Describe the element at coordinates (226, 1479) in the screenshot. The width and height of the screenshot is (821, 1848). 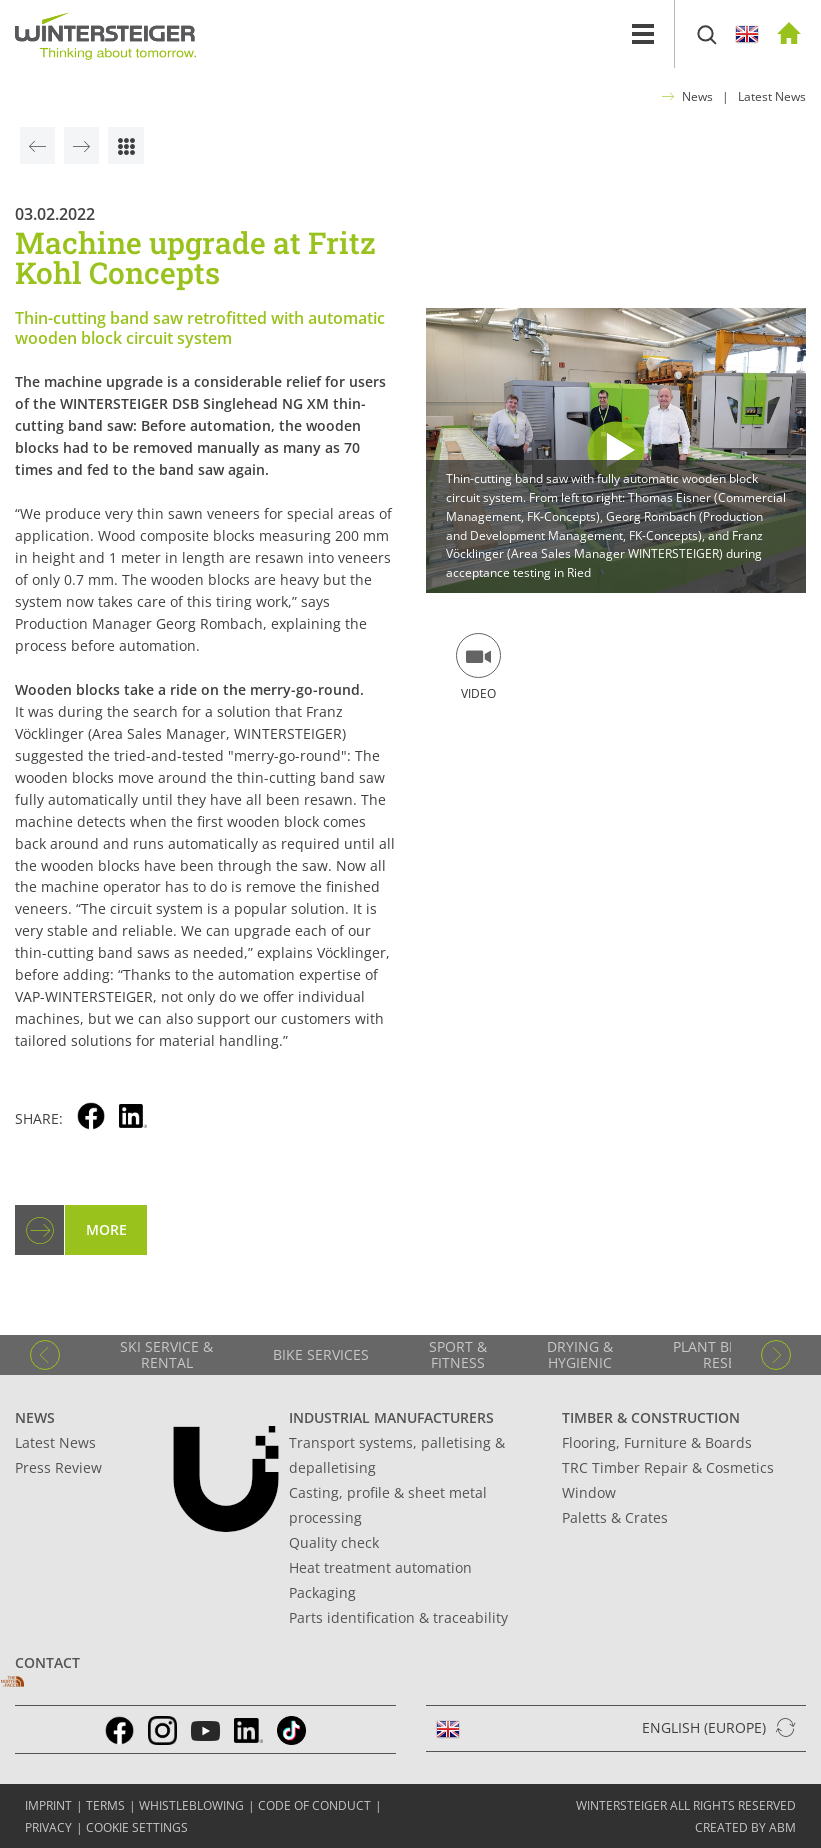
I see `ubiquiti networks company logo` at that location.